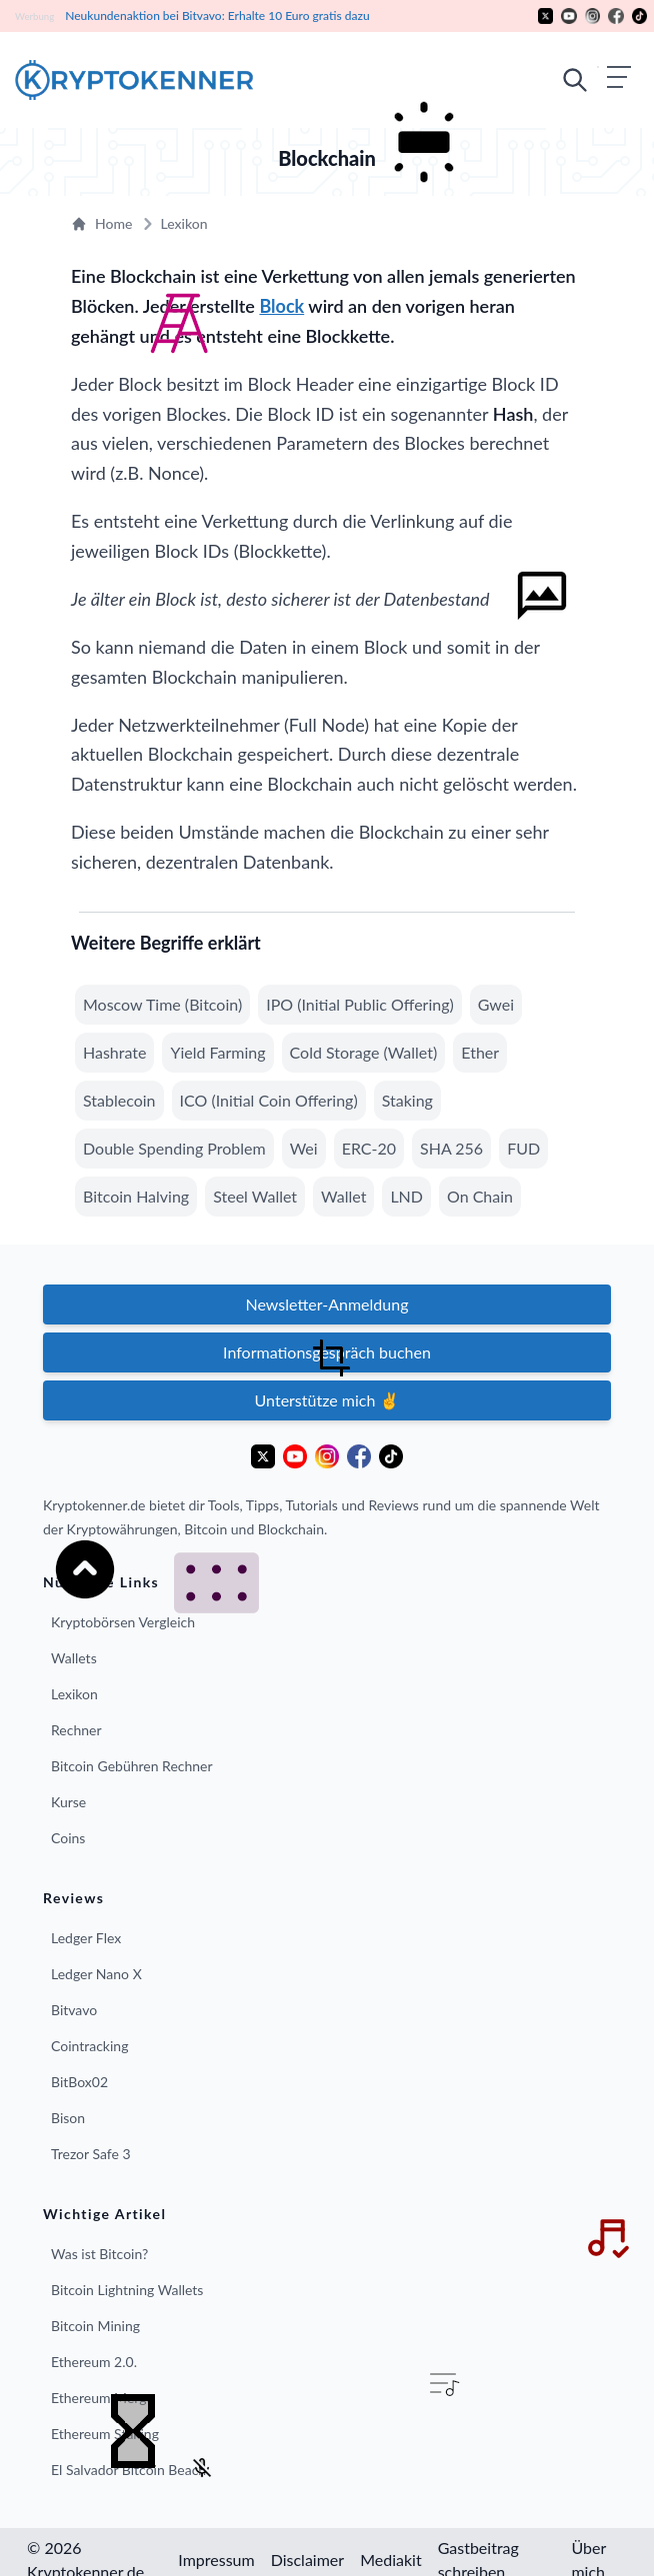  What do you see at coordinates (85, 1569) in the screenshot?
I see `scroll to top of page` at bounding box center [85, 1569].